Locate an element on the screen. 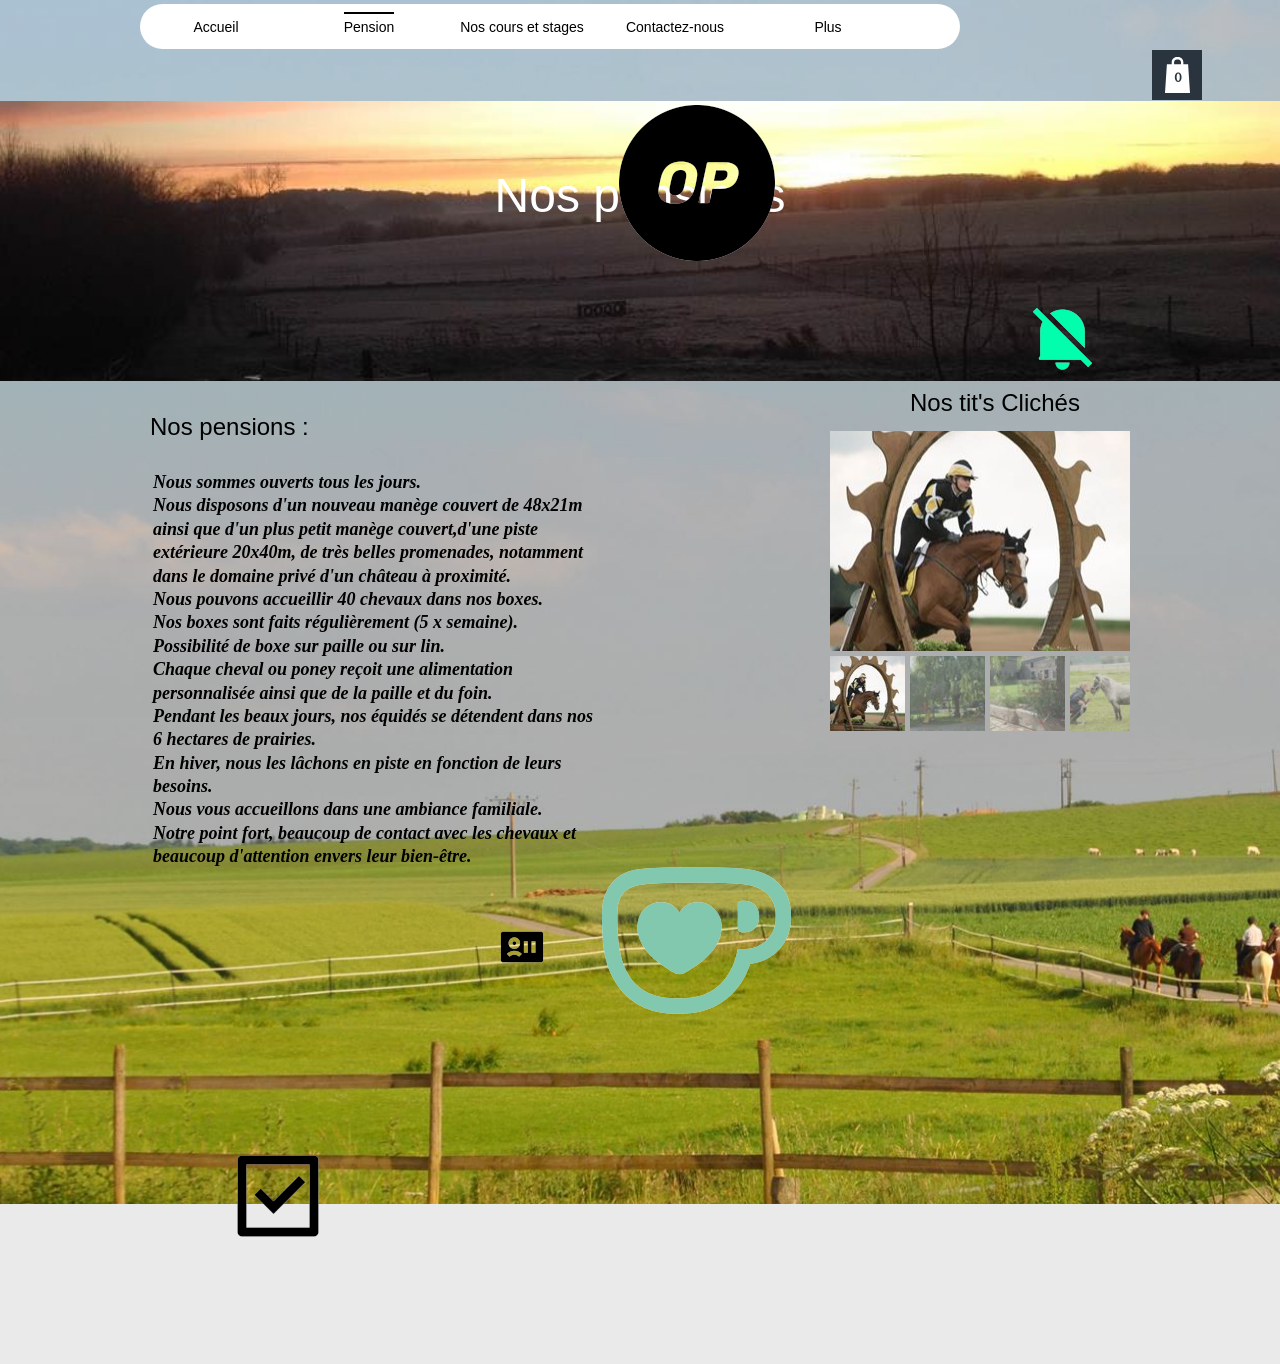  a selected or completed checkbox is located at coordinates (278, 1196).